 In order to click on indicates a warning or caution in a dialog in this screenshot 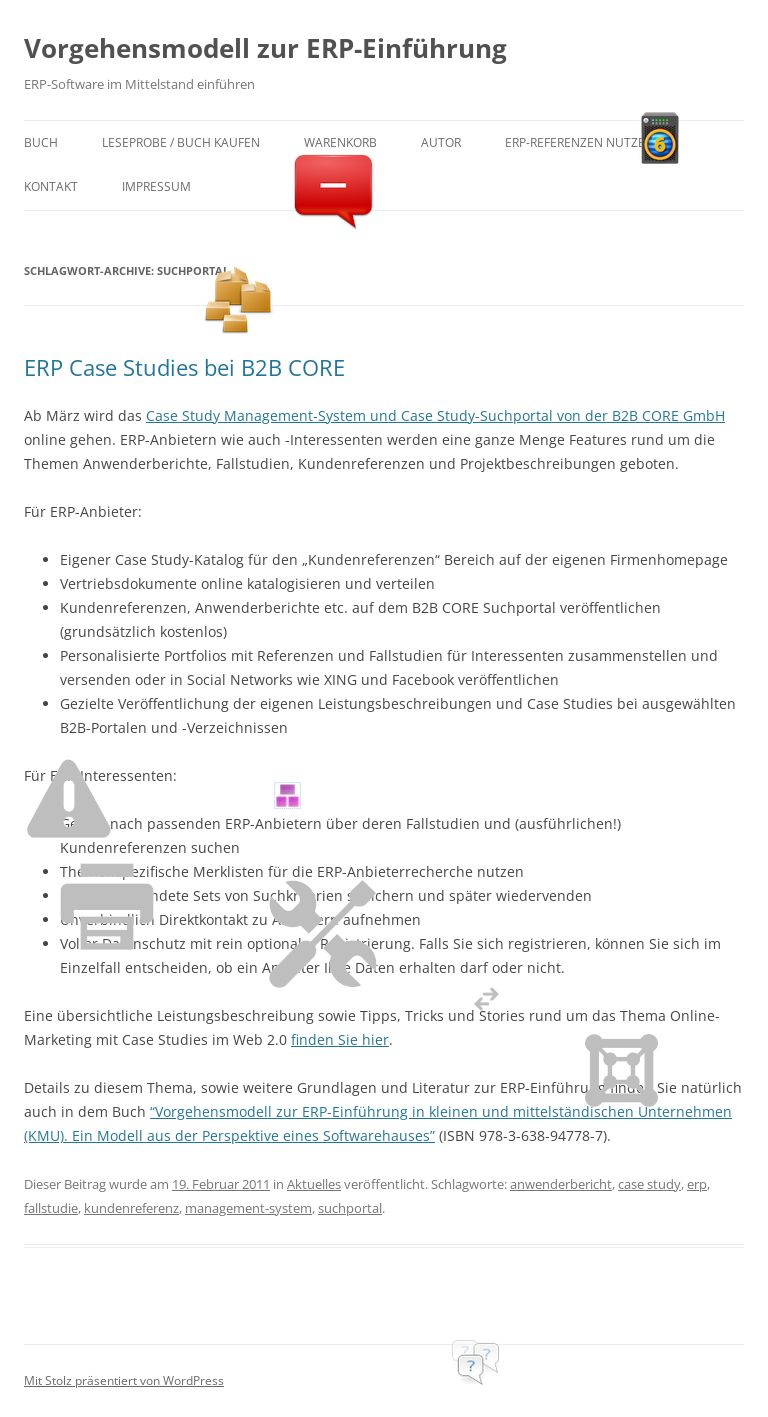, I will do `click(69, 801)`.